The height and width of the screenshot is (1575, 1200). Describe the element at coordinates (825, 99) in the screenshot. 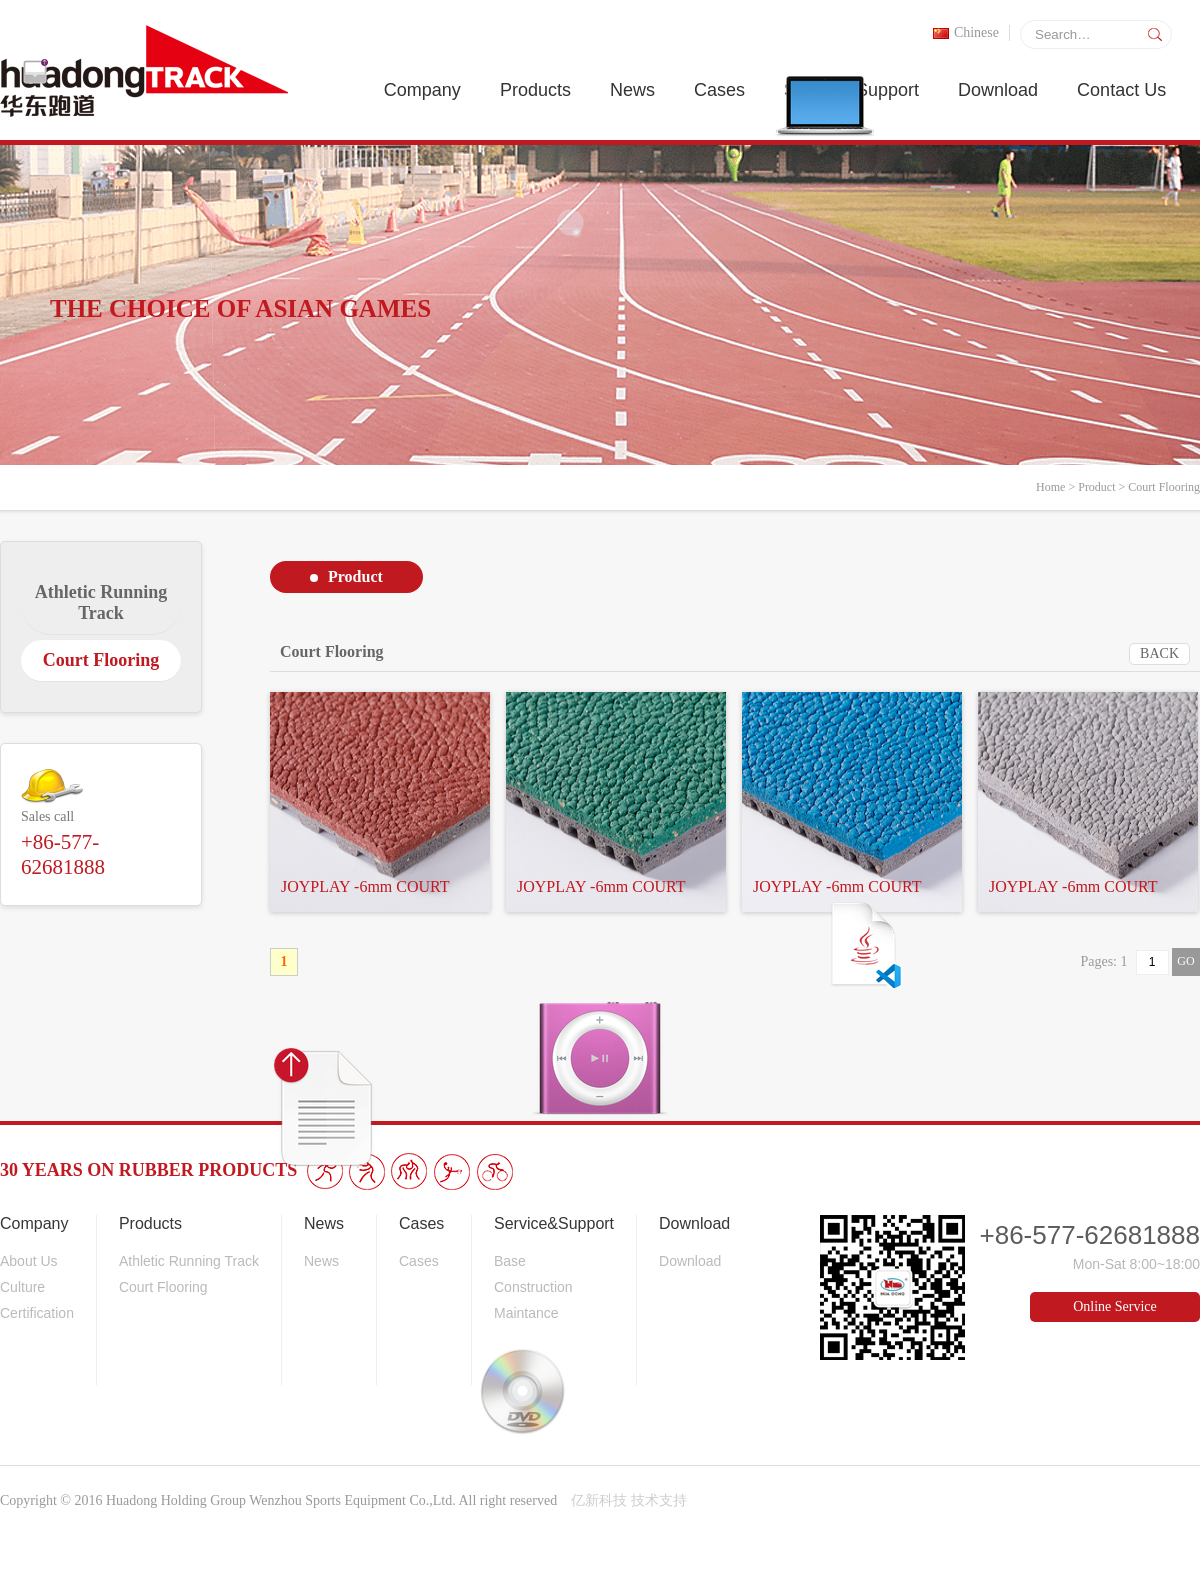

I see `represents this macbook pro device in system settings` at that location.